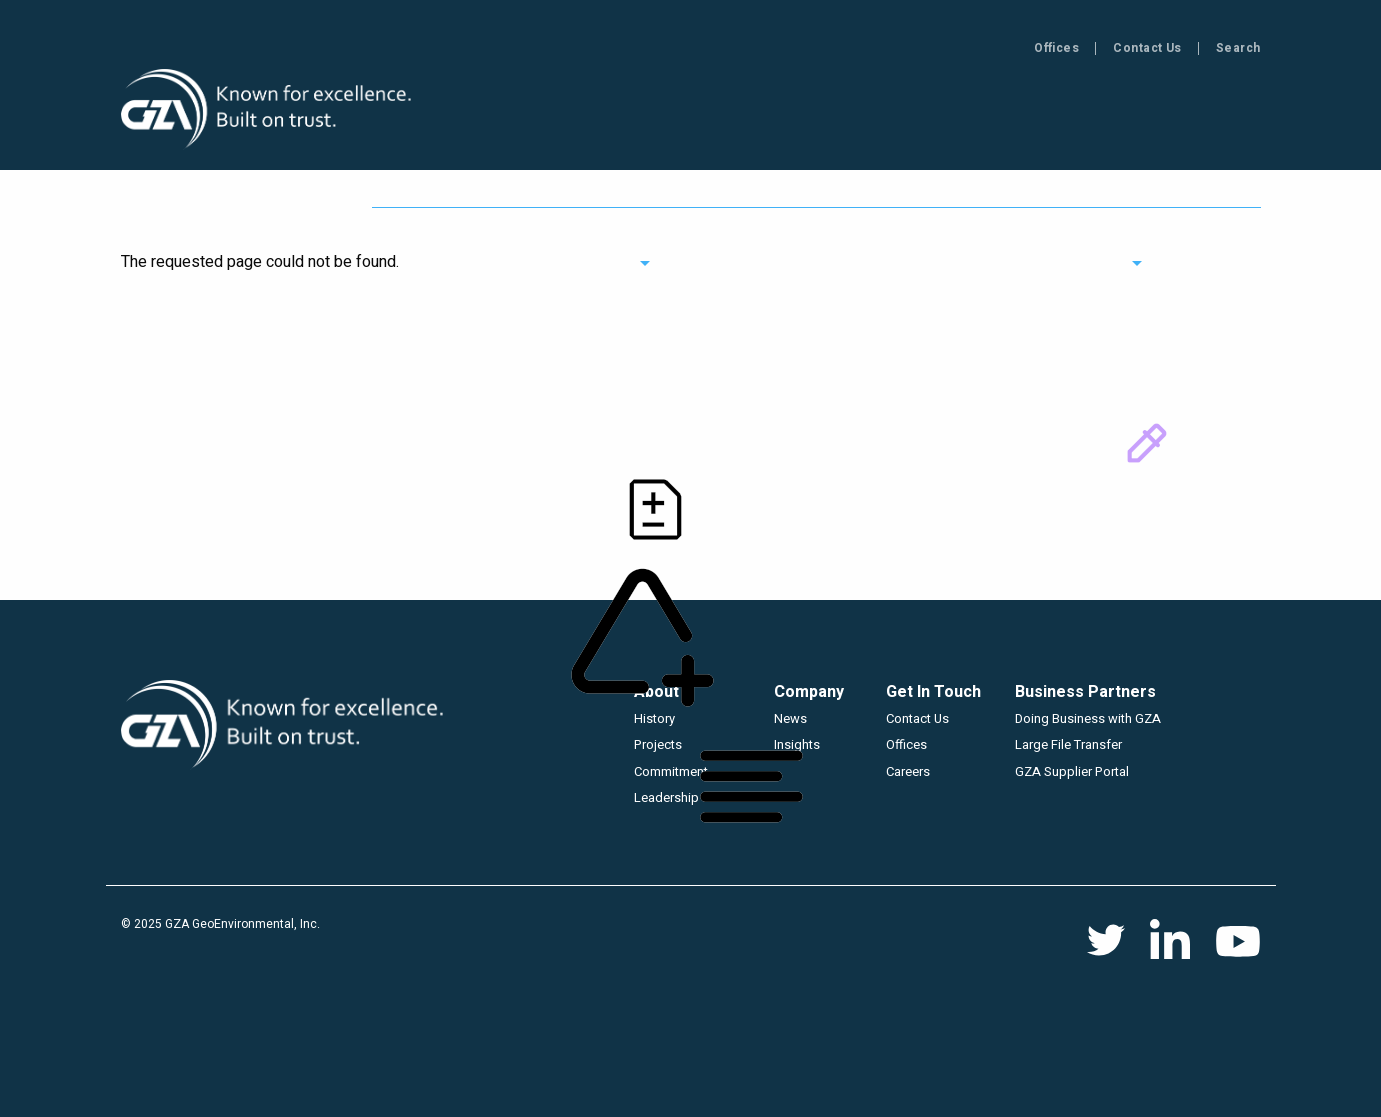 The width and height of the screenshot is (1381, 1117). Describe the element at coordinates (655, 509) in the screenshot. I see `request changes on a code review` at that location.